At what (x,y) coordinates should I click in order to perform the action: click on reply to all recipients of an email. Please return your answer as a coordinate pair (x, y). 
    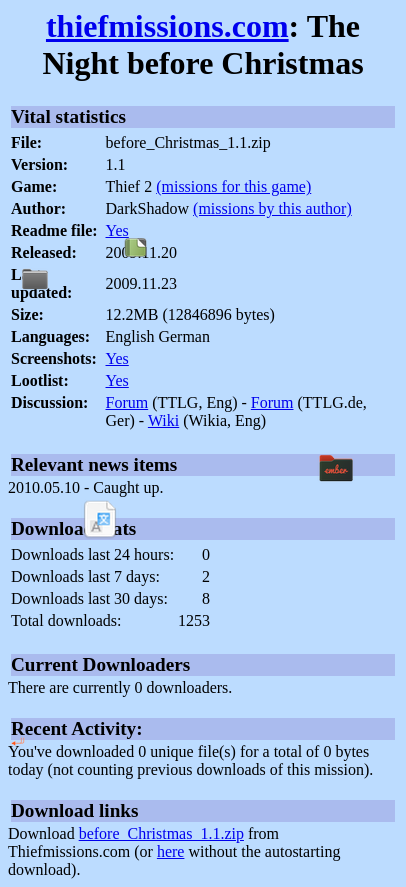
    Looking at the image, I should click on (17, 741).